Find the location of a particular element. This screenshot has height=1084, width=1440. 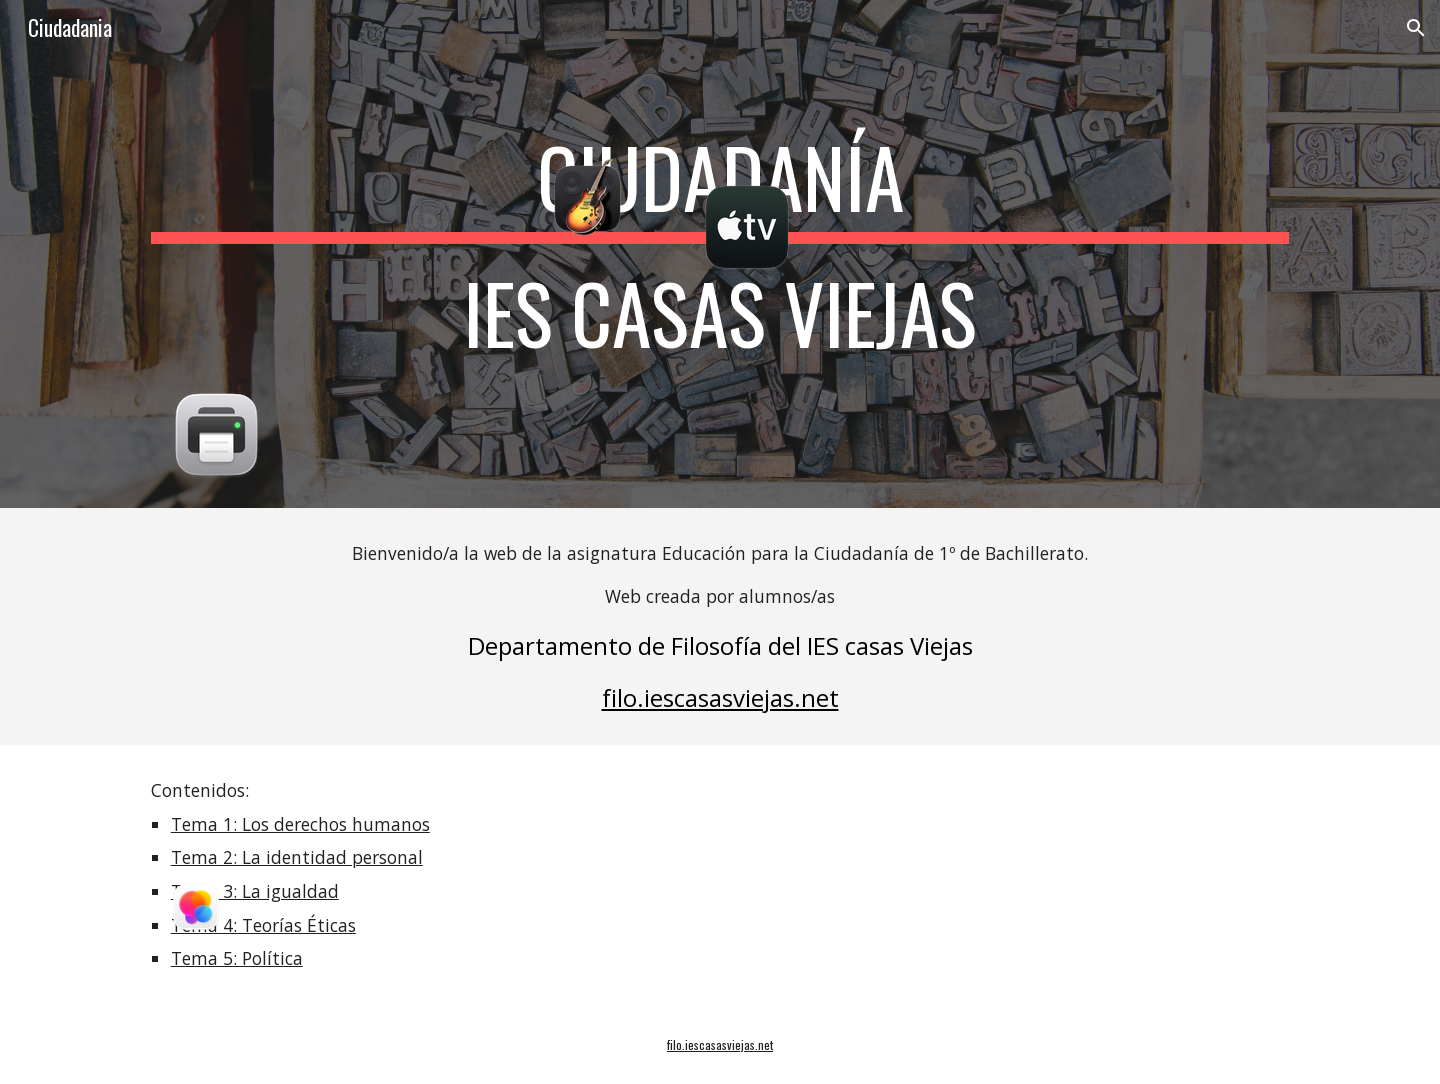

open GarageBand to create or edit music is located at coordinates (587, 198).